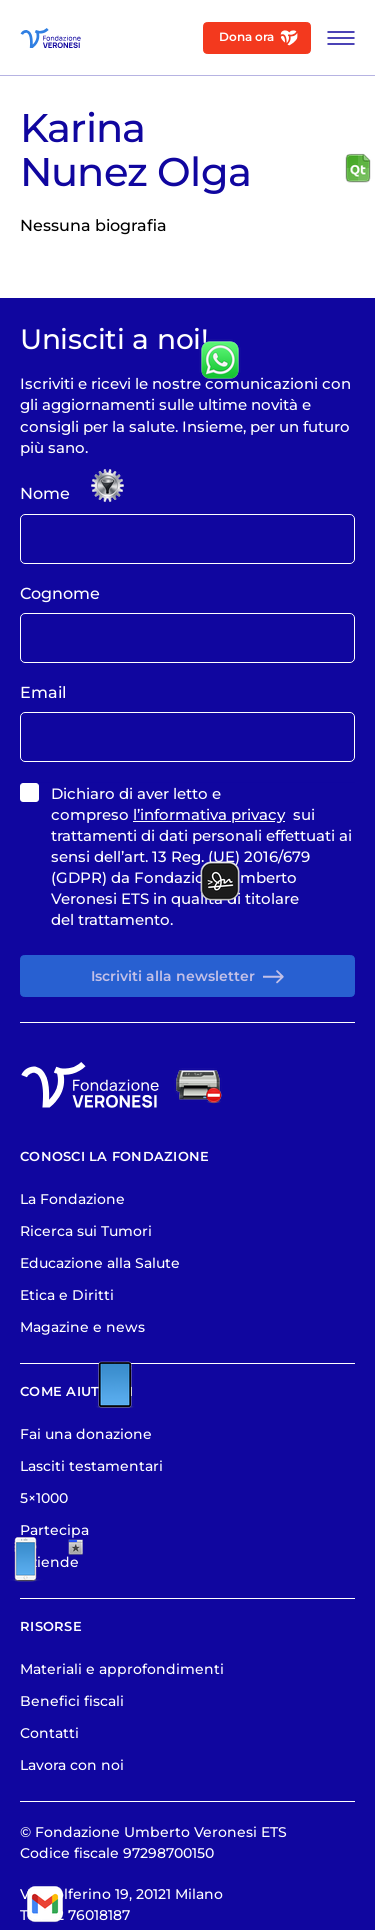 Image resolution: width=375 pixels, height=1930 pixels. What do you see at coordinates (220, 360) in the screenshot?
I see `open WhatsApp messaging app` at bounding box center [220, 360].